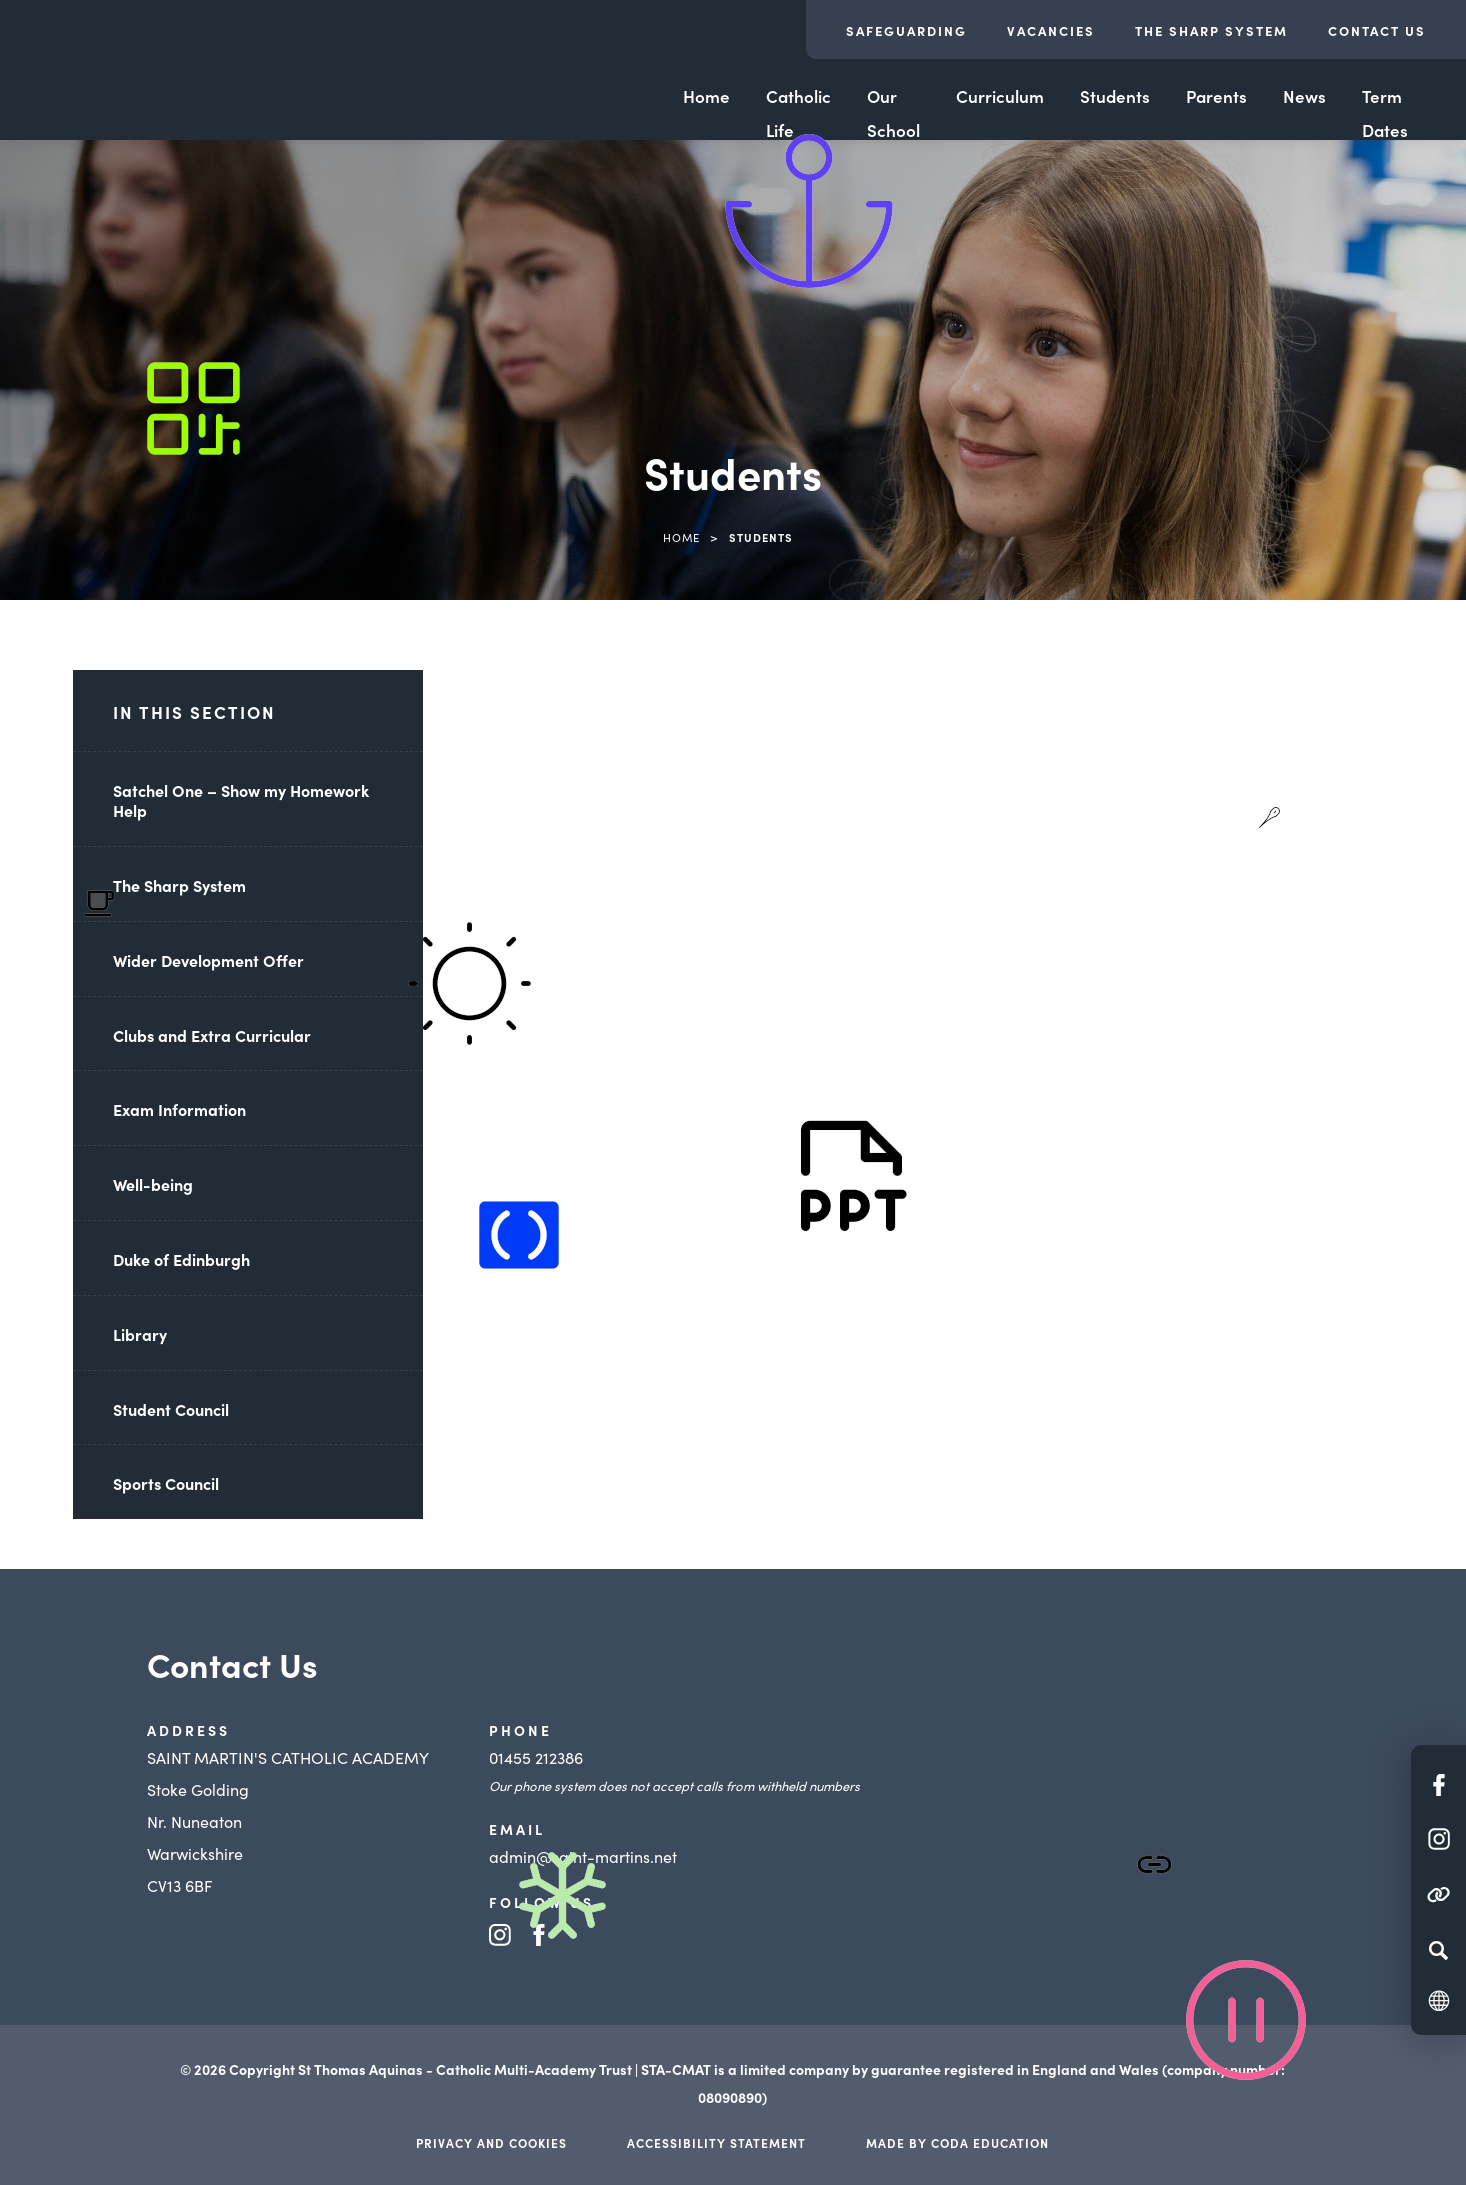 This screenshot has height=2185, width=1466. What do you see at coordinates (851, 1180) in the screenshot?
I see `open a PowerPoint presentation file` at bounding box center [851, 1180].